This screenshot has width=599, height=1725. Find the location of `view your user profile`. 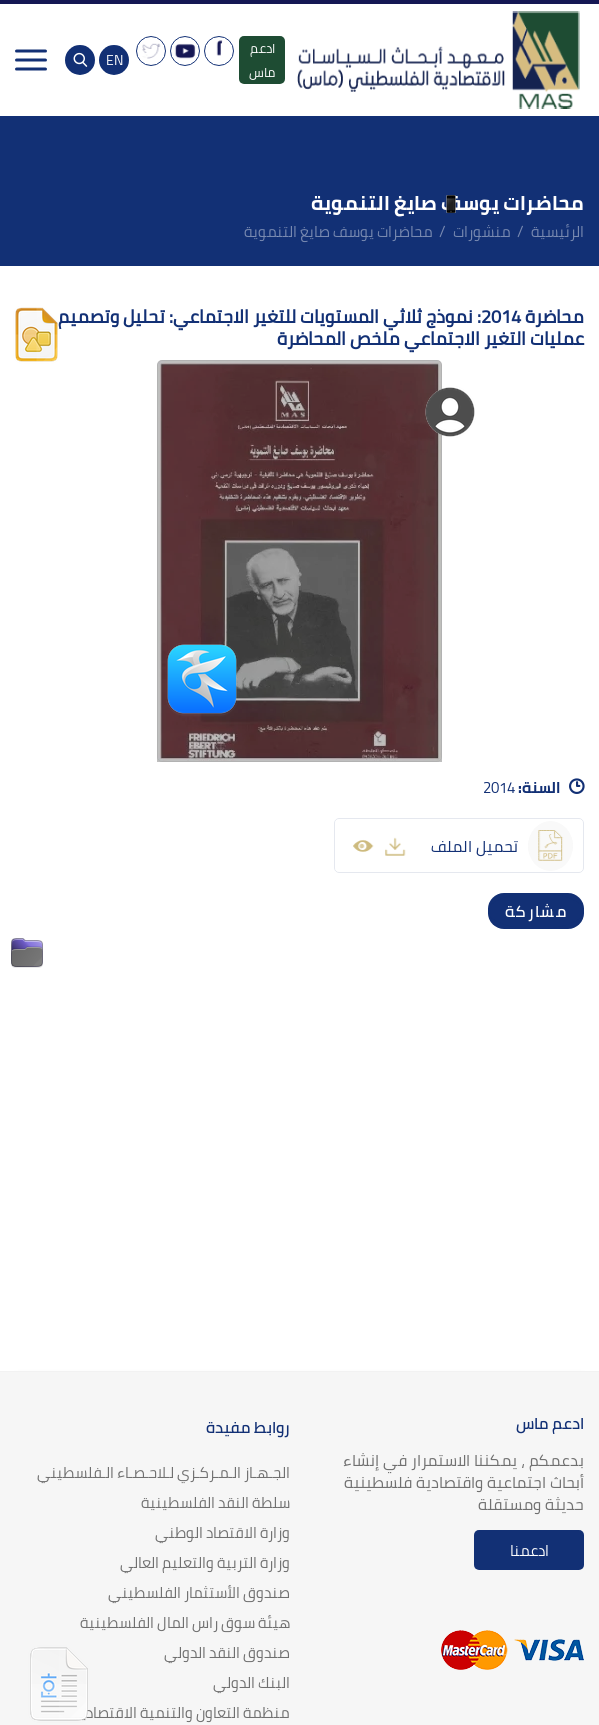

view your user profile is located at coordinates (450, 412).